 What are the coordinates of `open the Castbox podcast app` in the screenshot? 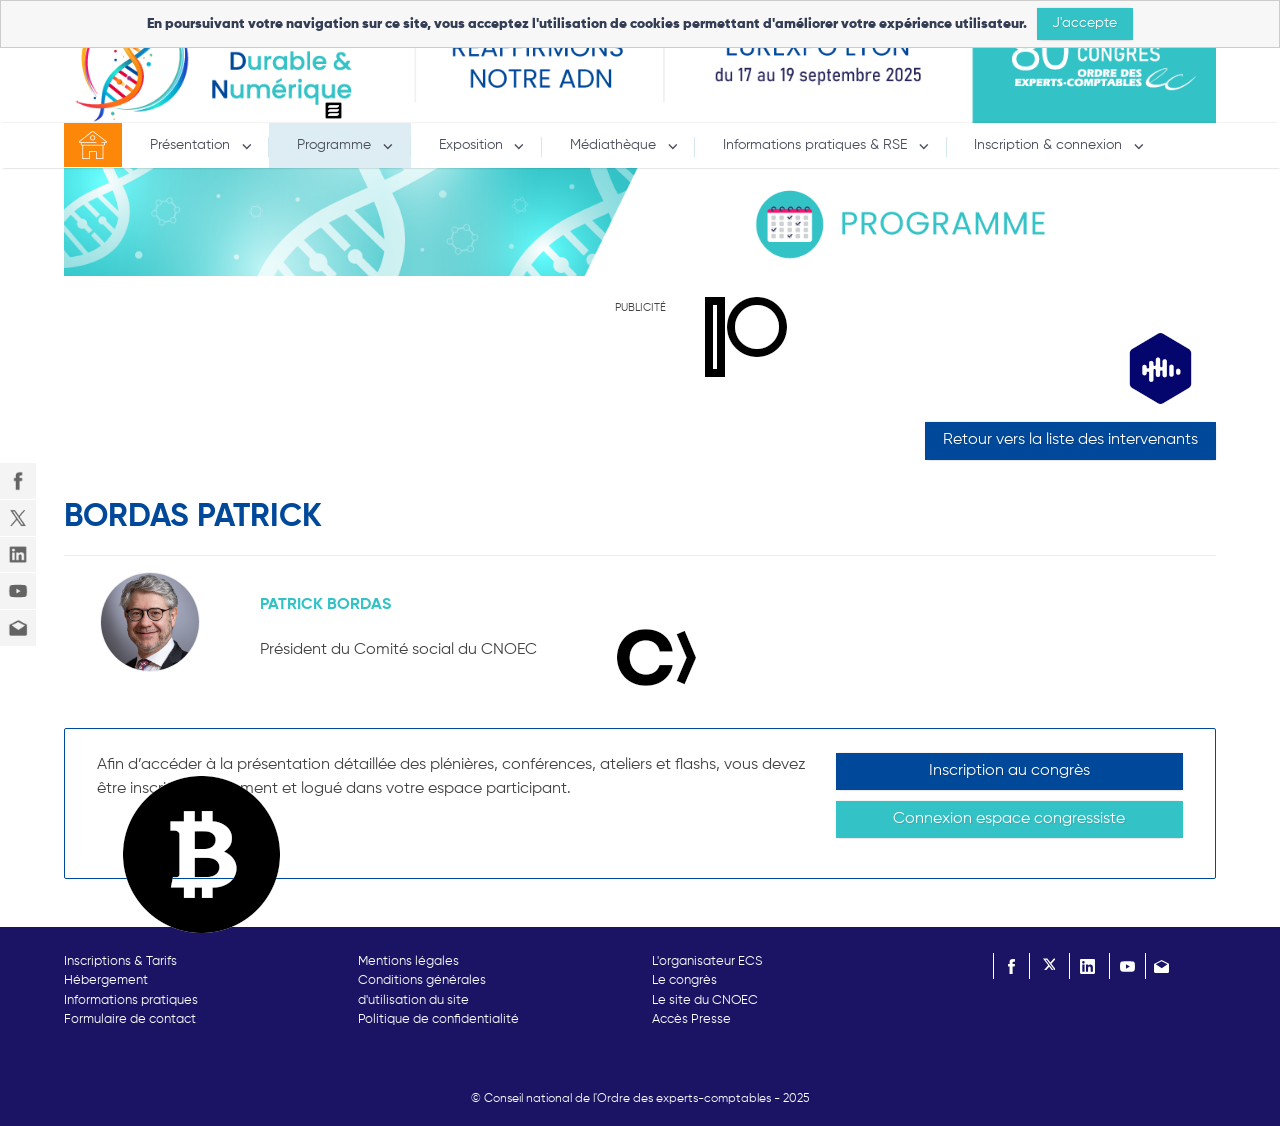 It's located at (1160, 368).